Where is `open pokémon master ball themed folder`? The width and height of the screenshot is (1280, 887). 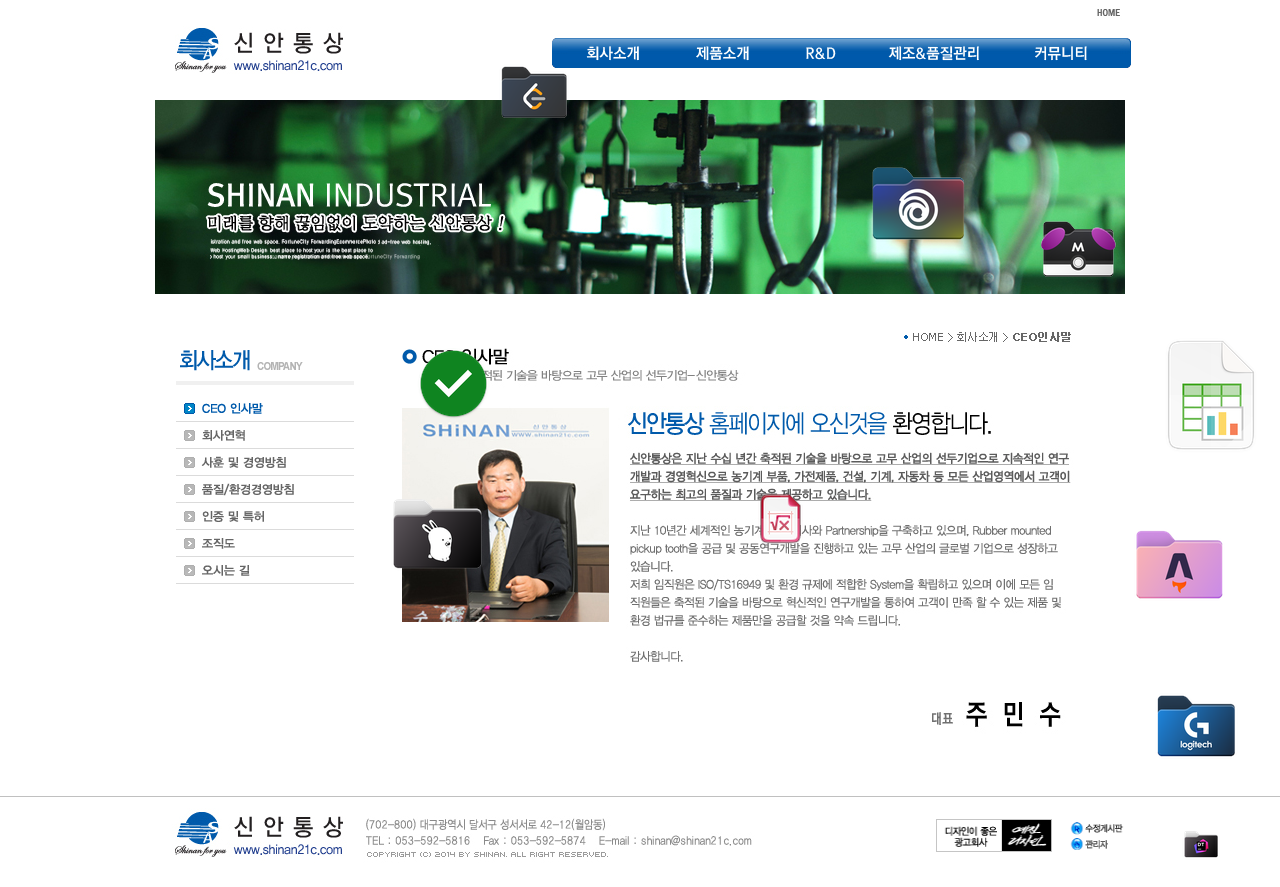
open pokémon master ball themed folder is located at coordinates (1078, 251).